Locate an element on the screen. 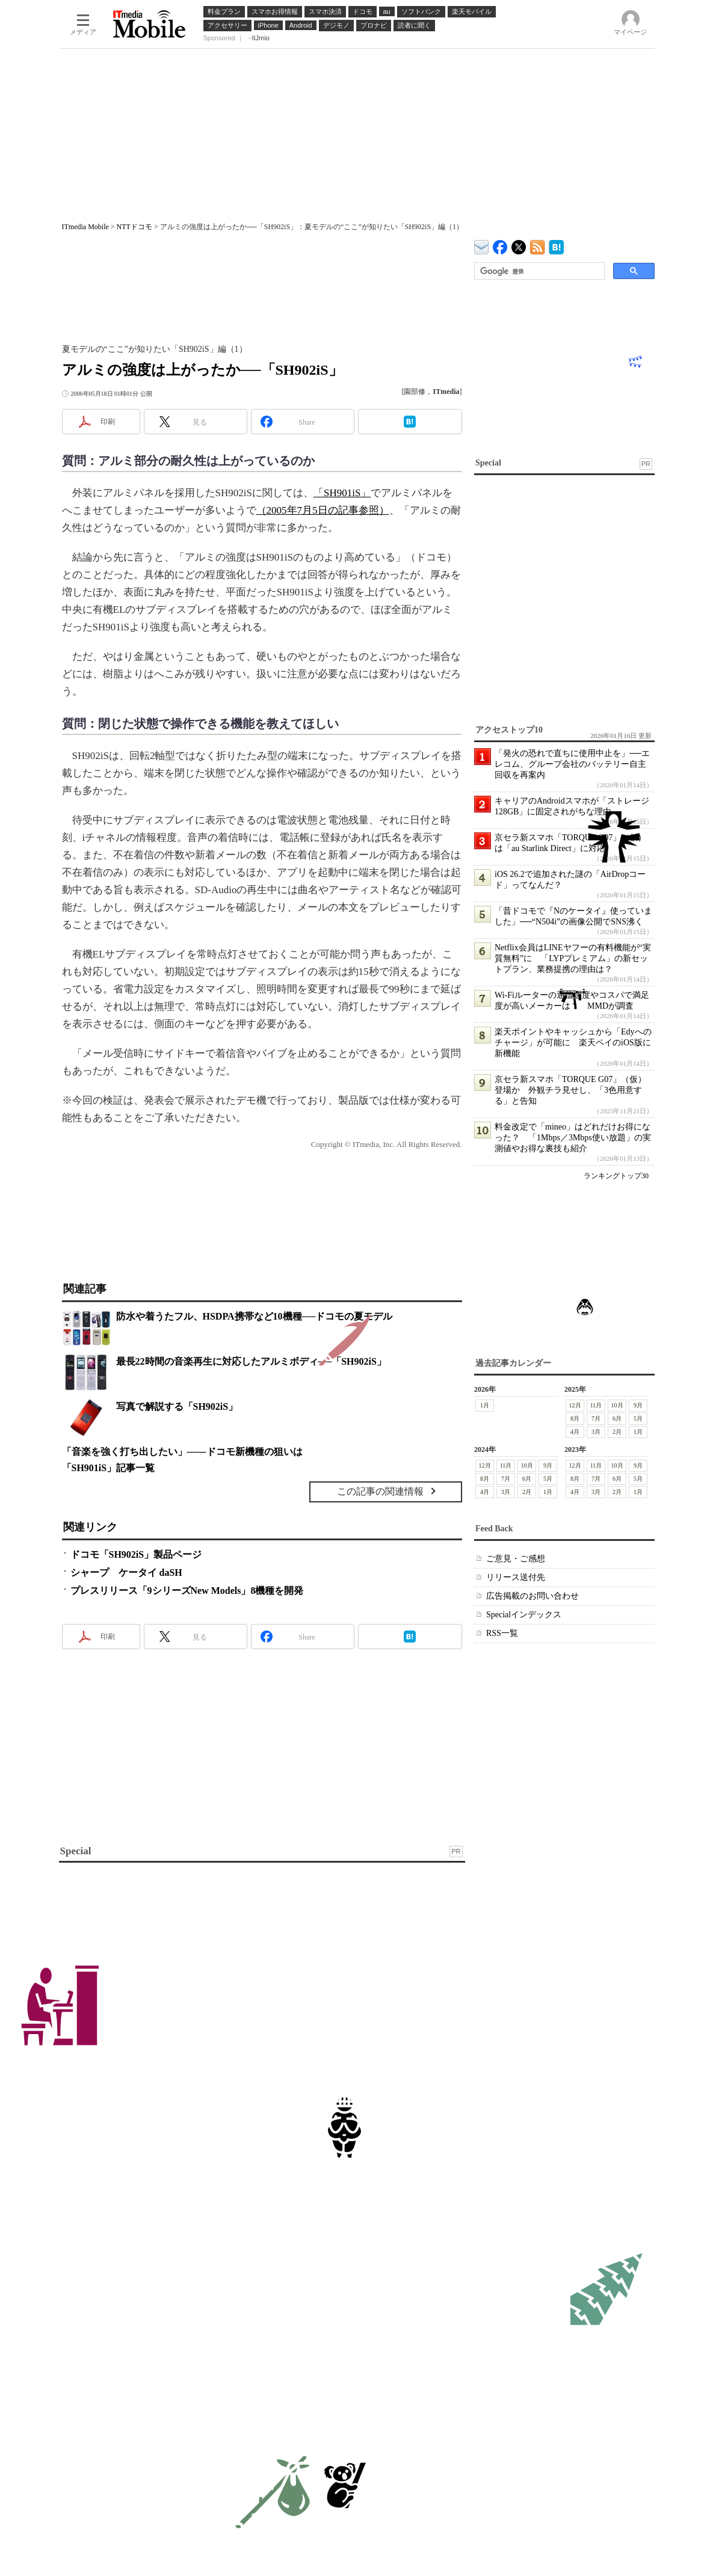 The height and width of the screenshot is (2576, 713). indicates a celebration or event is located at coordinates (635, 361).